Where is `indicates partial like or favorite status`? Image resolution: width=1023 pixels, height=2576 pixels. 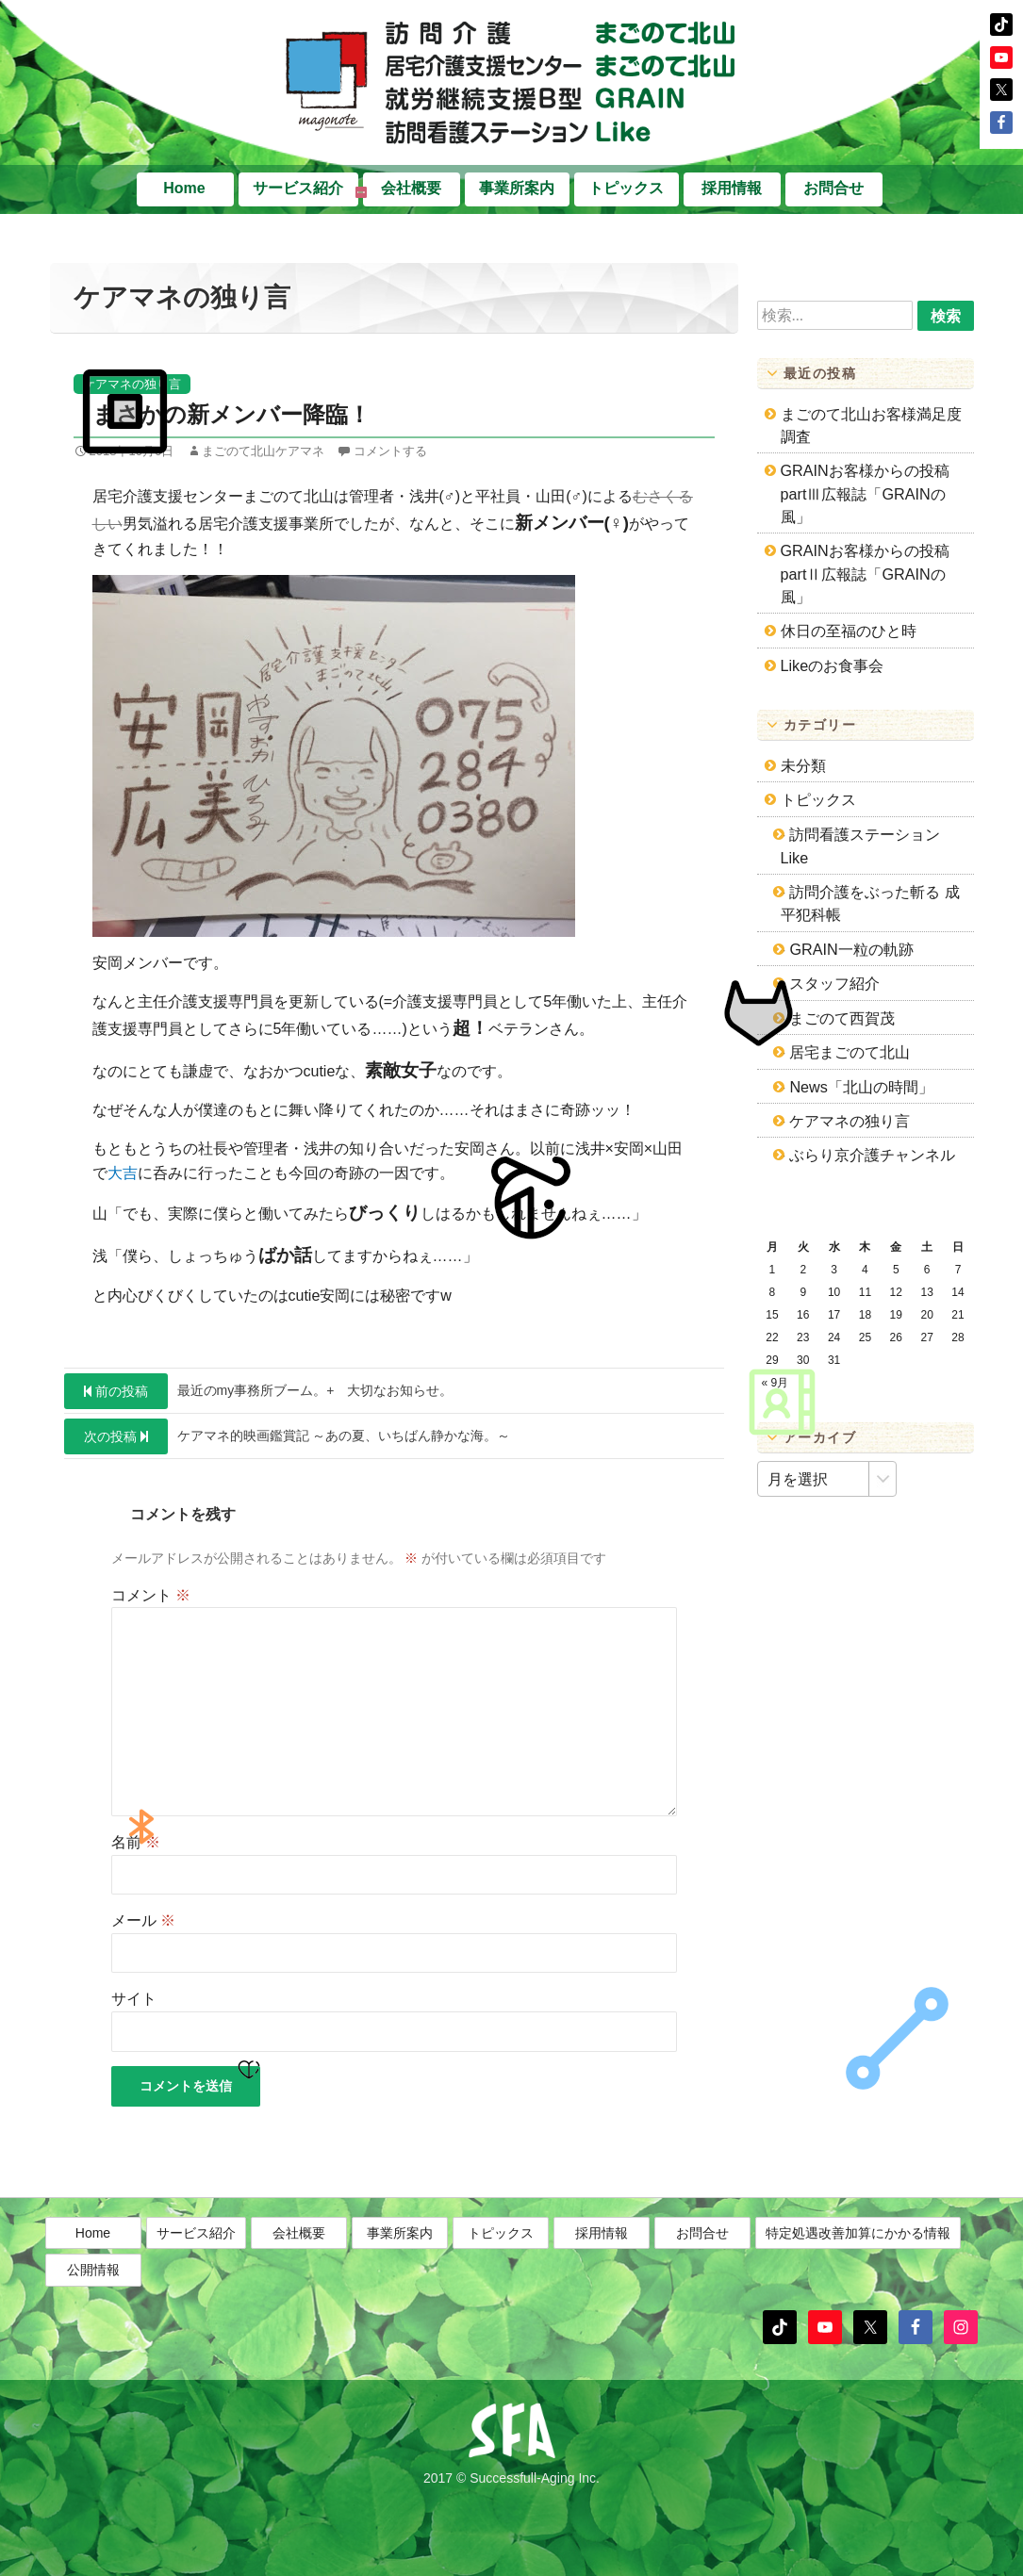
indicates partial like or favorite status is located at coordinates (249, 2069).